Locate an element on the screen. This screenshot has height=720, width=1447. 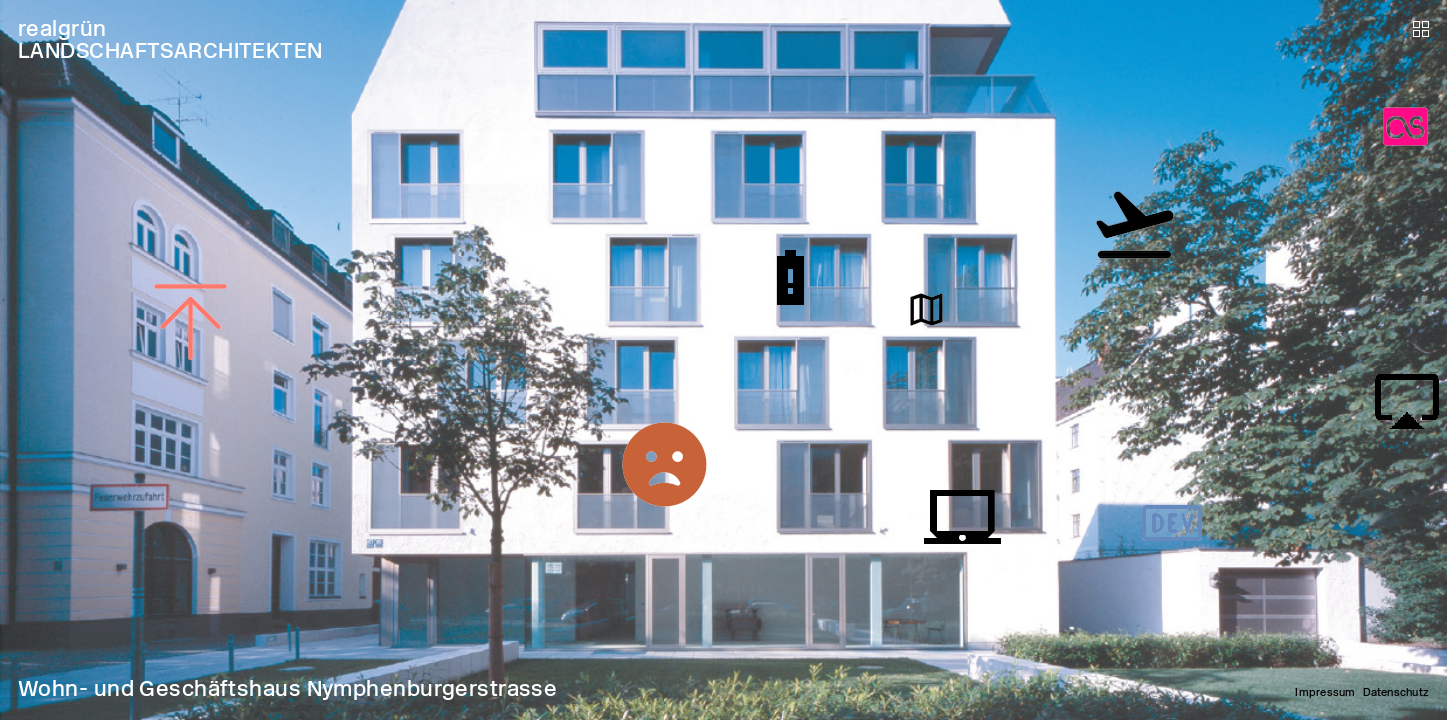
open map view is located at coordinates (926, 309).